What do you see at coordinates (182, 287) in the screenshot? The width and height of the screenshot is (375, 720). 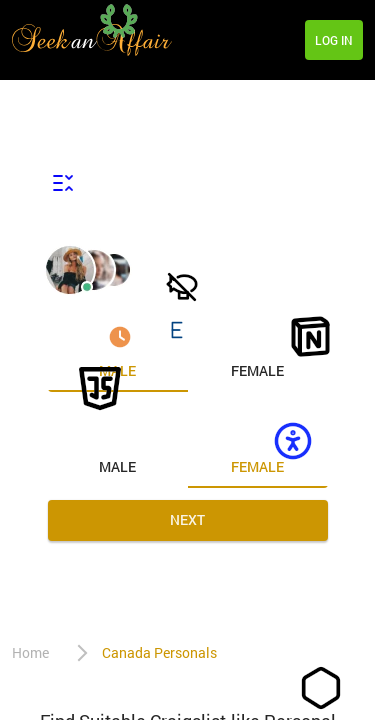 I see `disable airship or blimp tracking` at bounding box center [182, 287].